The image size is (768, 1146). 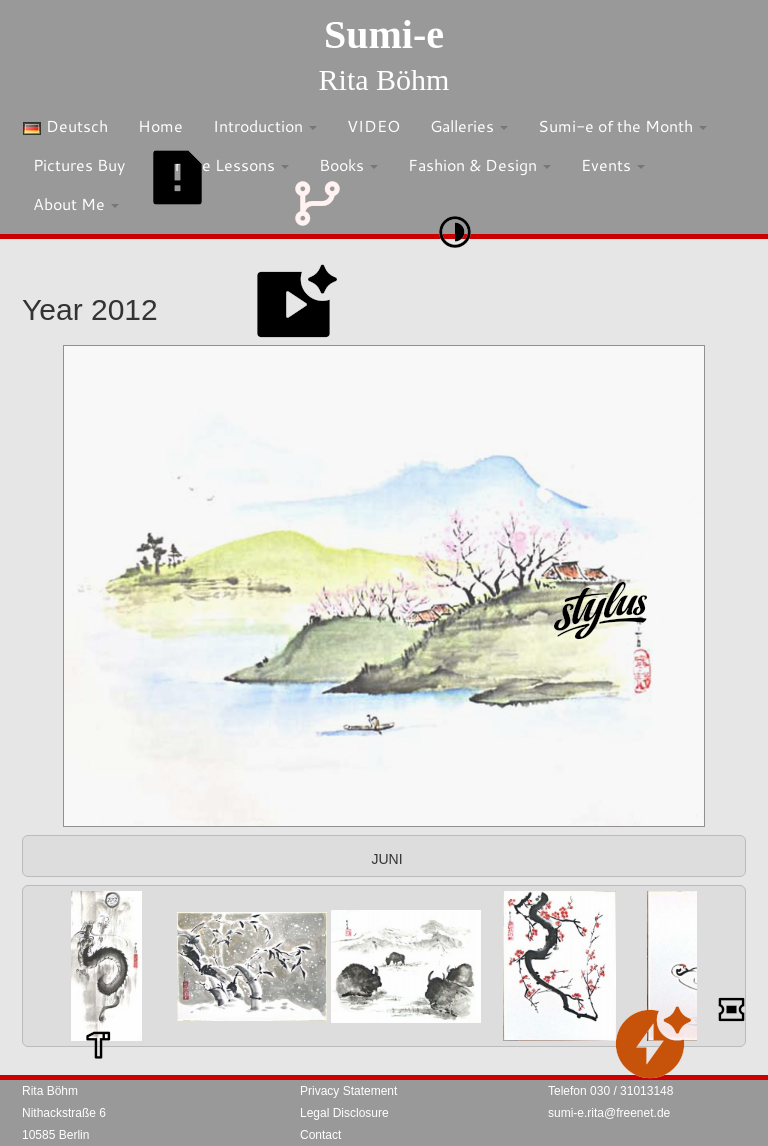 I want to click on adjust display contrast settings, so click(x=455, y=232).